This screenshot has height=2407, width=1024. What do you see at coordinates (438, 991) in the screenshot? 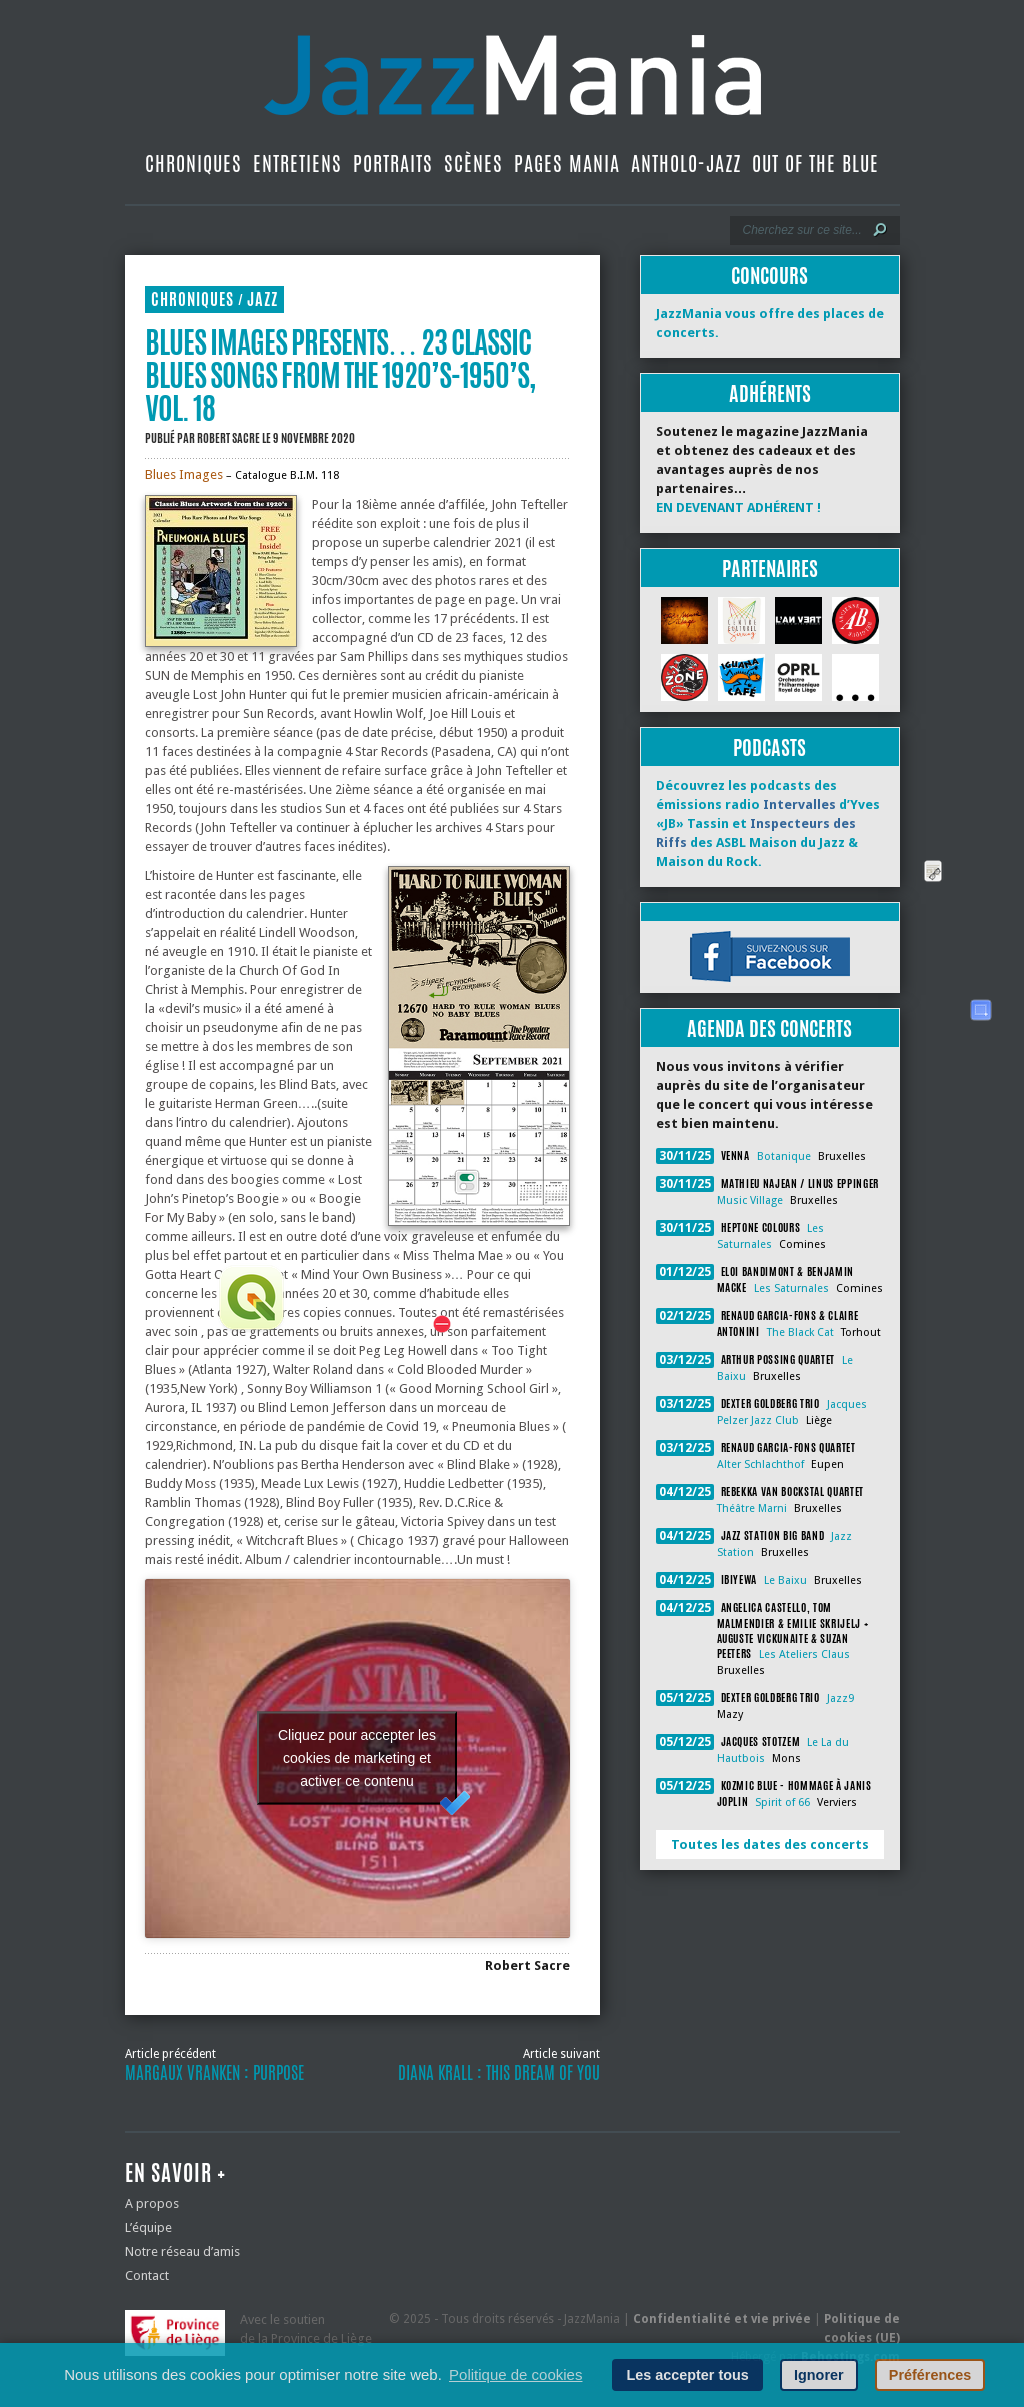
I see `reply to all recipients of an email` at bounding box center [438, 991].